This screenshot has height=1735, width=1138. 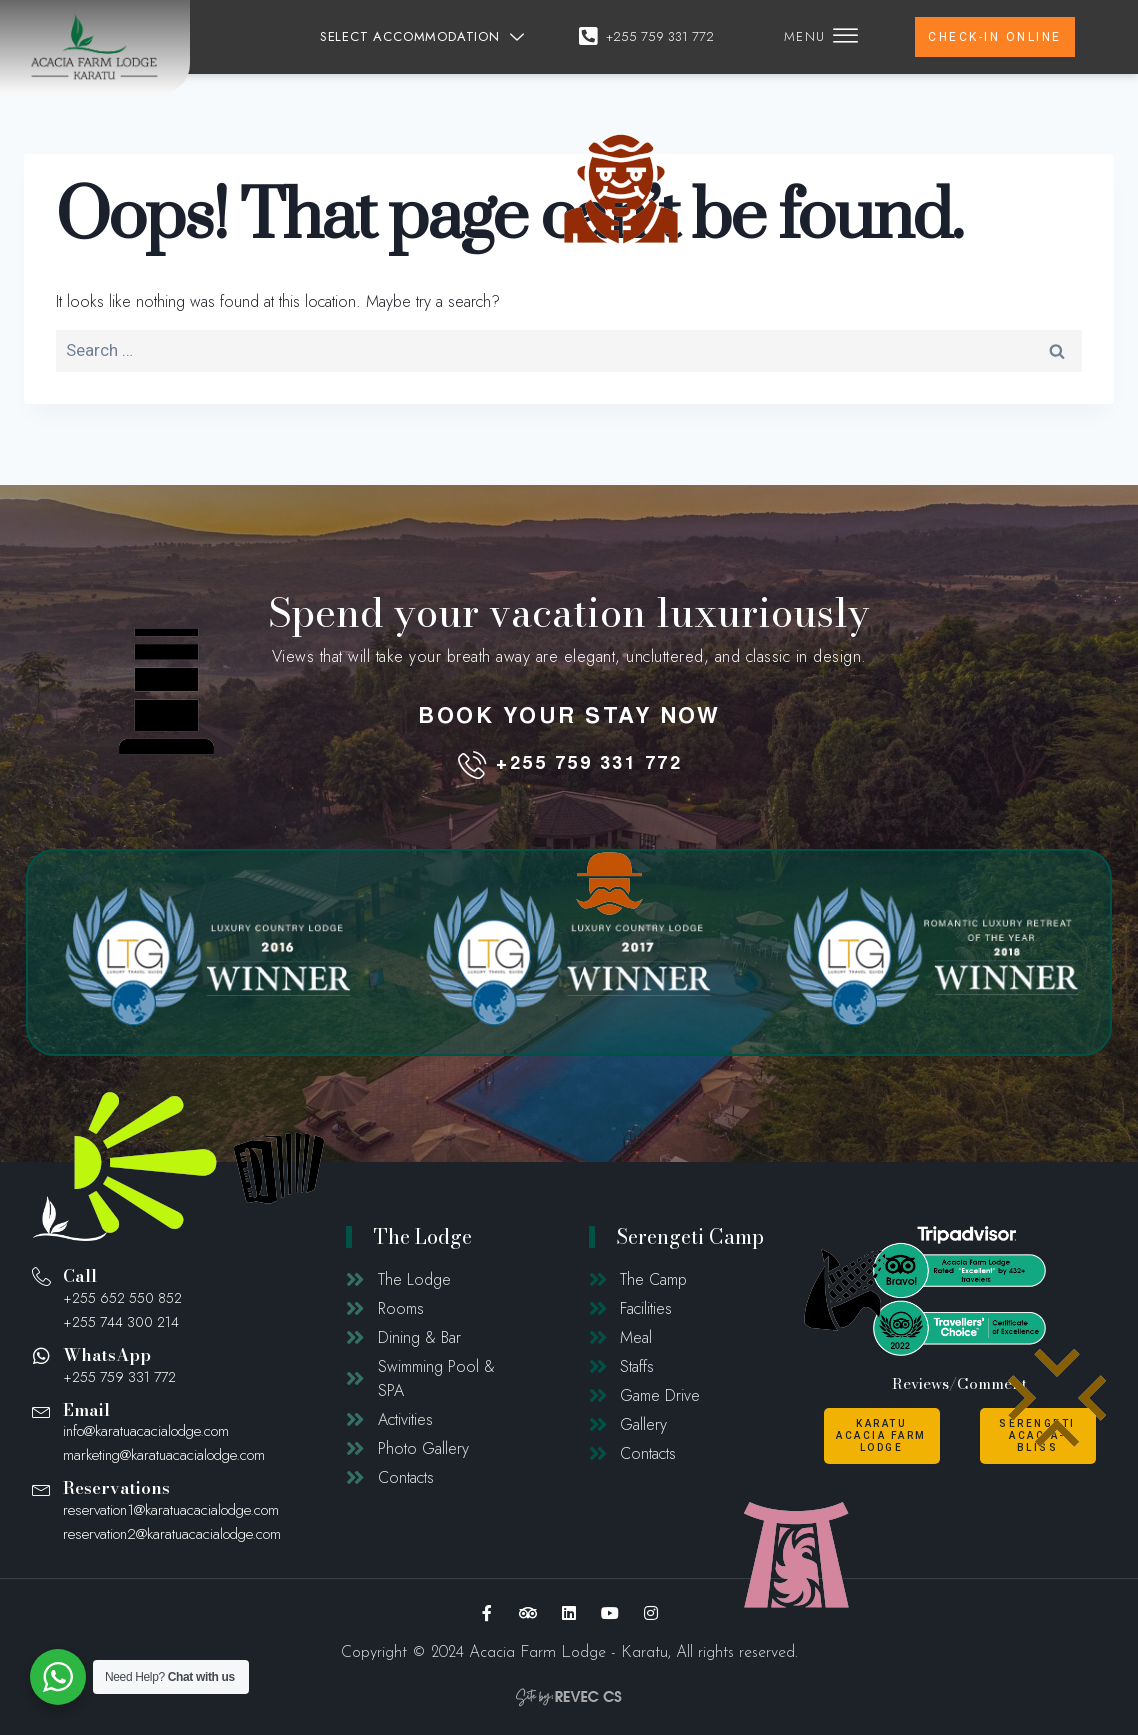 What do you see at coordinates (145, 1162) in the screenshot?
I see `indicates a splash effect or impact animation` at bounding box center [145, 1162].